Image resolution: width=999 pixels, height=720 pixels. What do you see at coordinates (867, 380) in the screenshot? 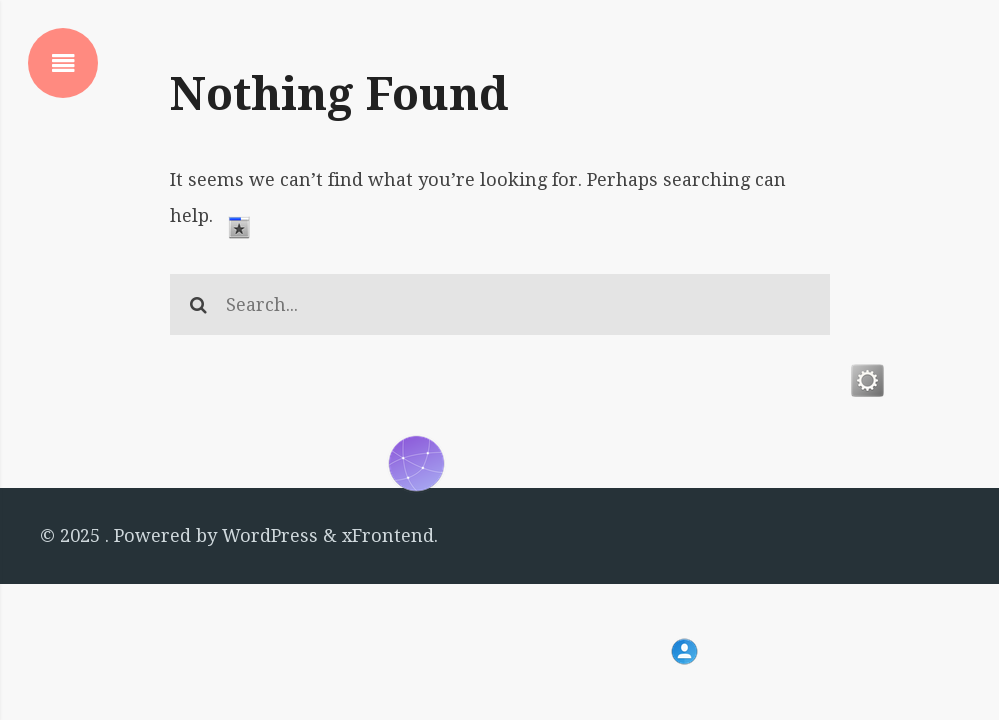
I see `shared library file type indicator` at bounding box center [867, 380].